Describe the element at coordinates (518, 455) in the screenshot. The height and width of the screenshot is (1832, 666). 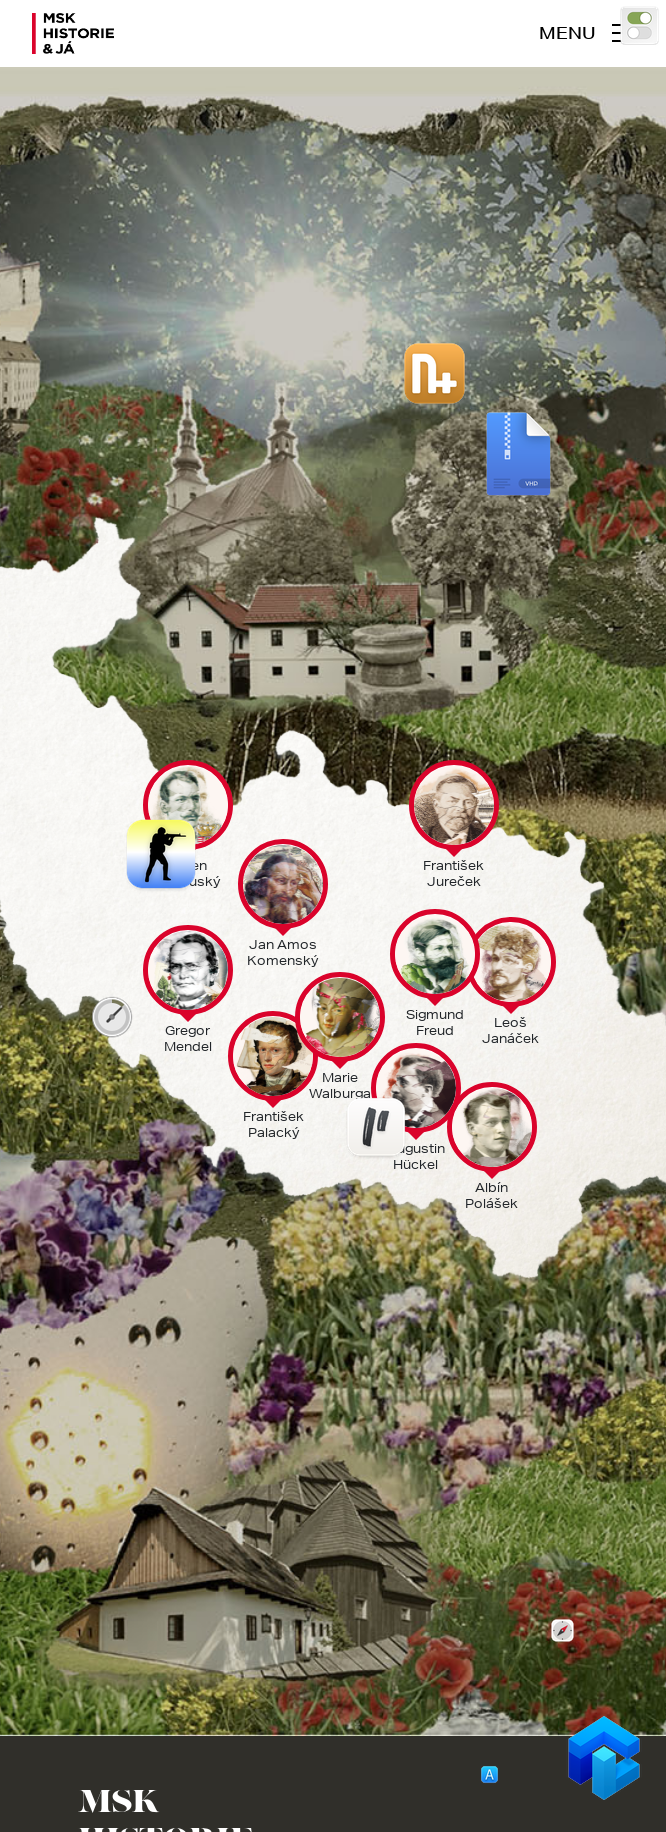
I see `a virtualbox virtual hard disk file` at that location.